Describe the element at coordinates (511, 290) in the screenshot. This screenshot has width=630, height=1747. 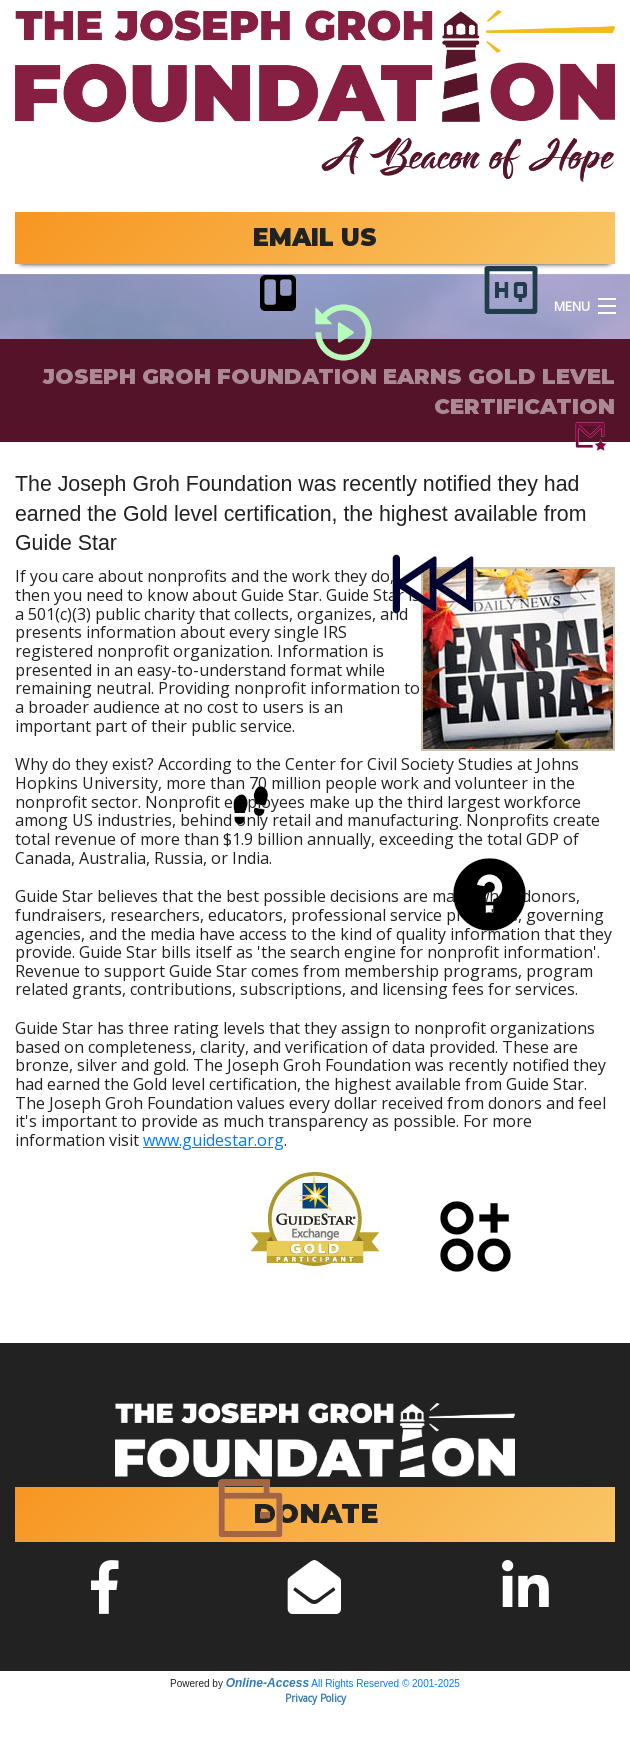
I see `indicates high quality media or streaming option` at that location.